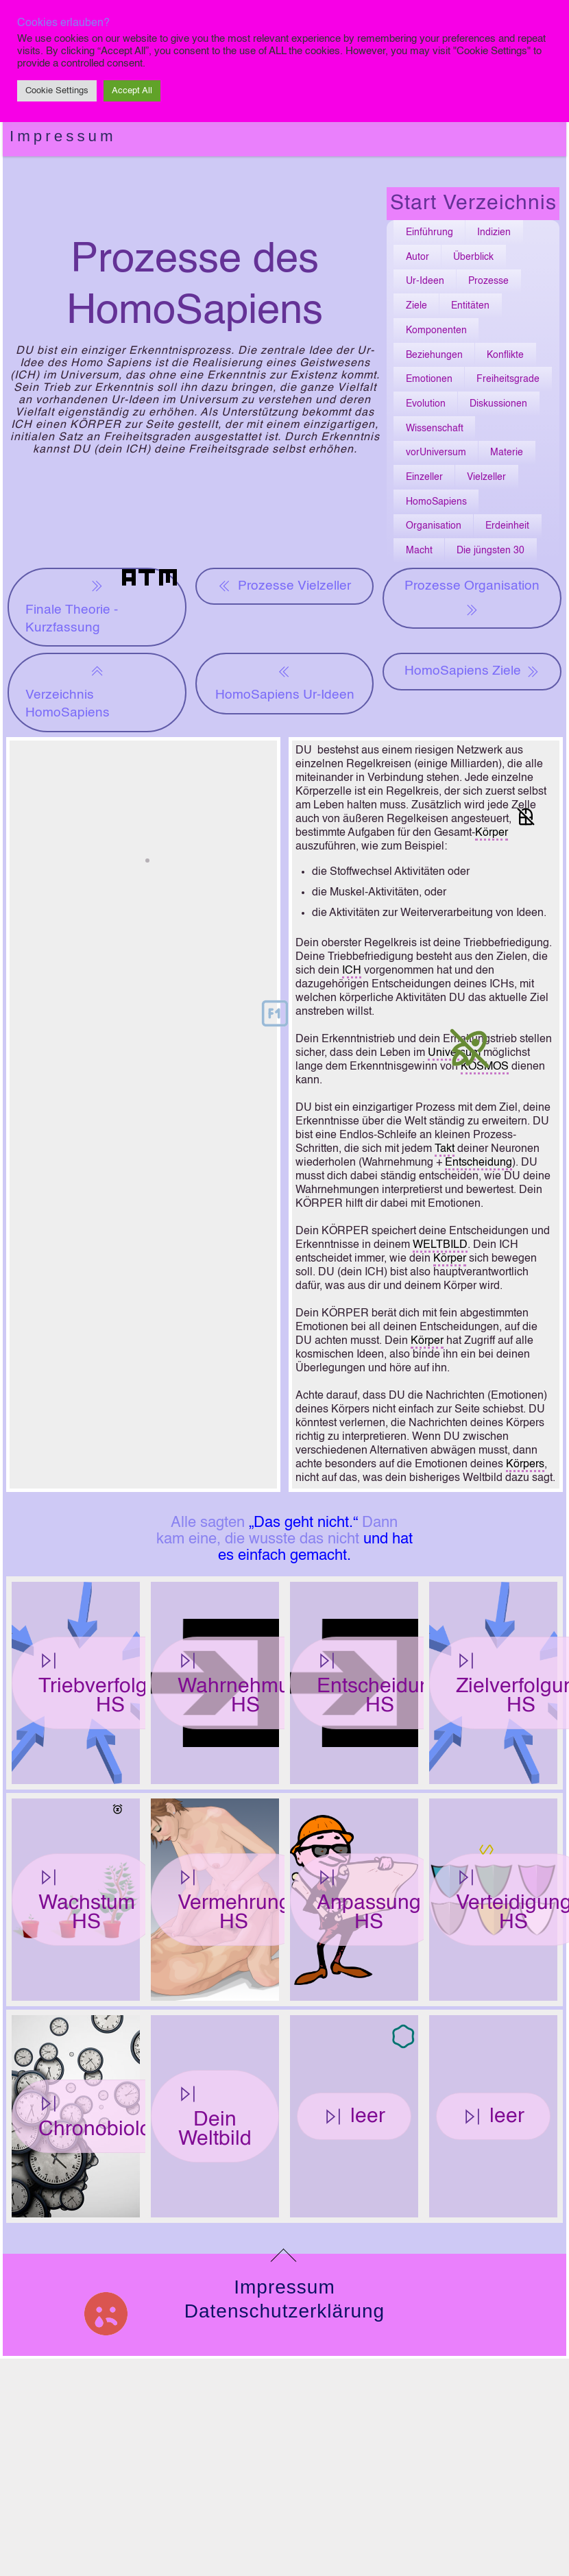 The height and width of the screenshot is (2576, 569). Describe the element at coordinates (117, 1809) in the screenshot. I see `snooze an active alarm` at that location.